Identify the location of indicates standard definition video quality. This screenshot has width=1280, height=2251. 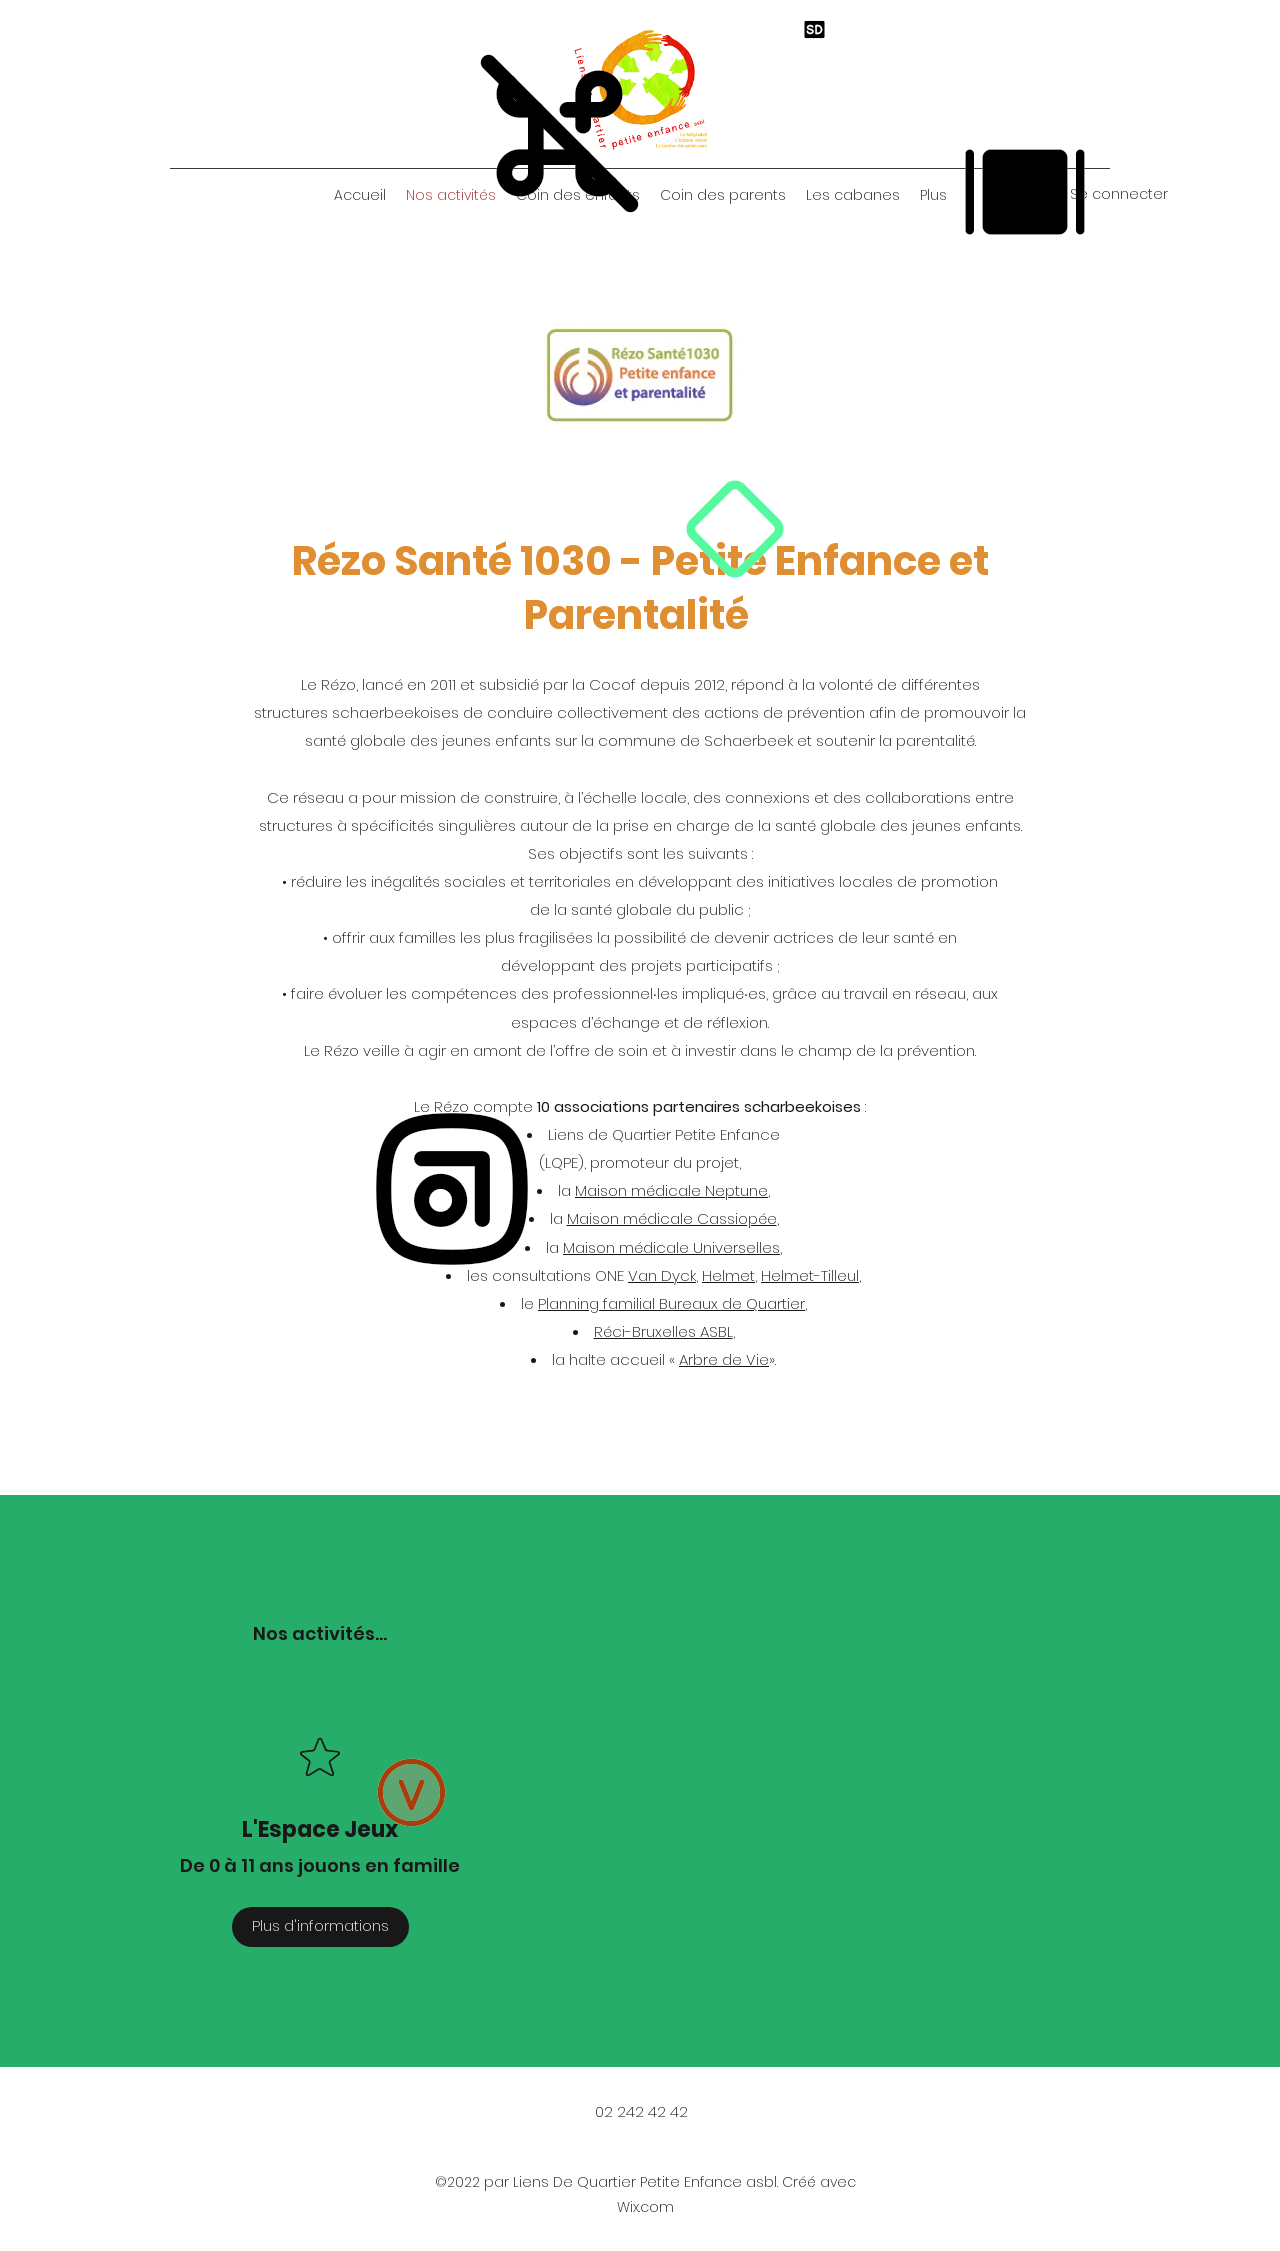
(814, 29).